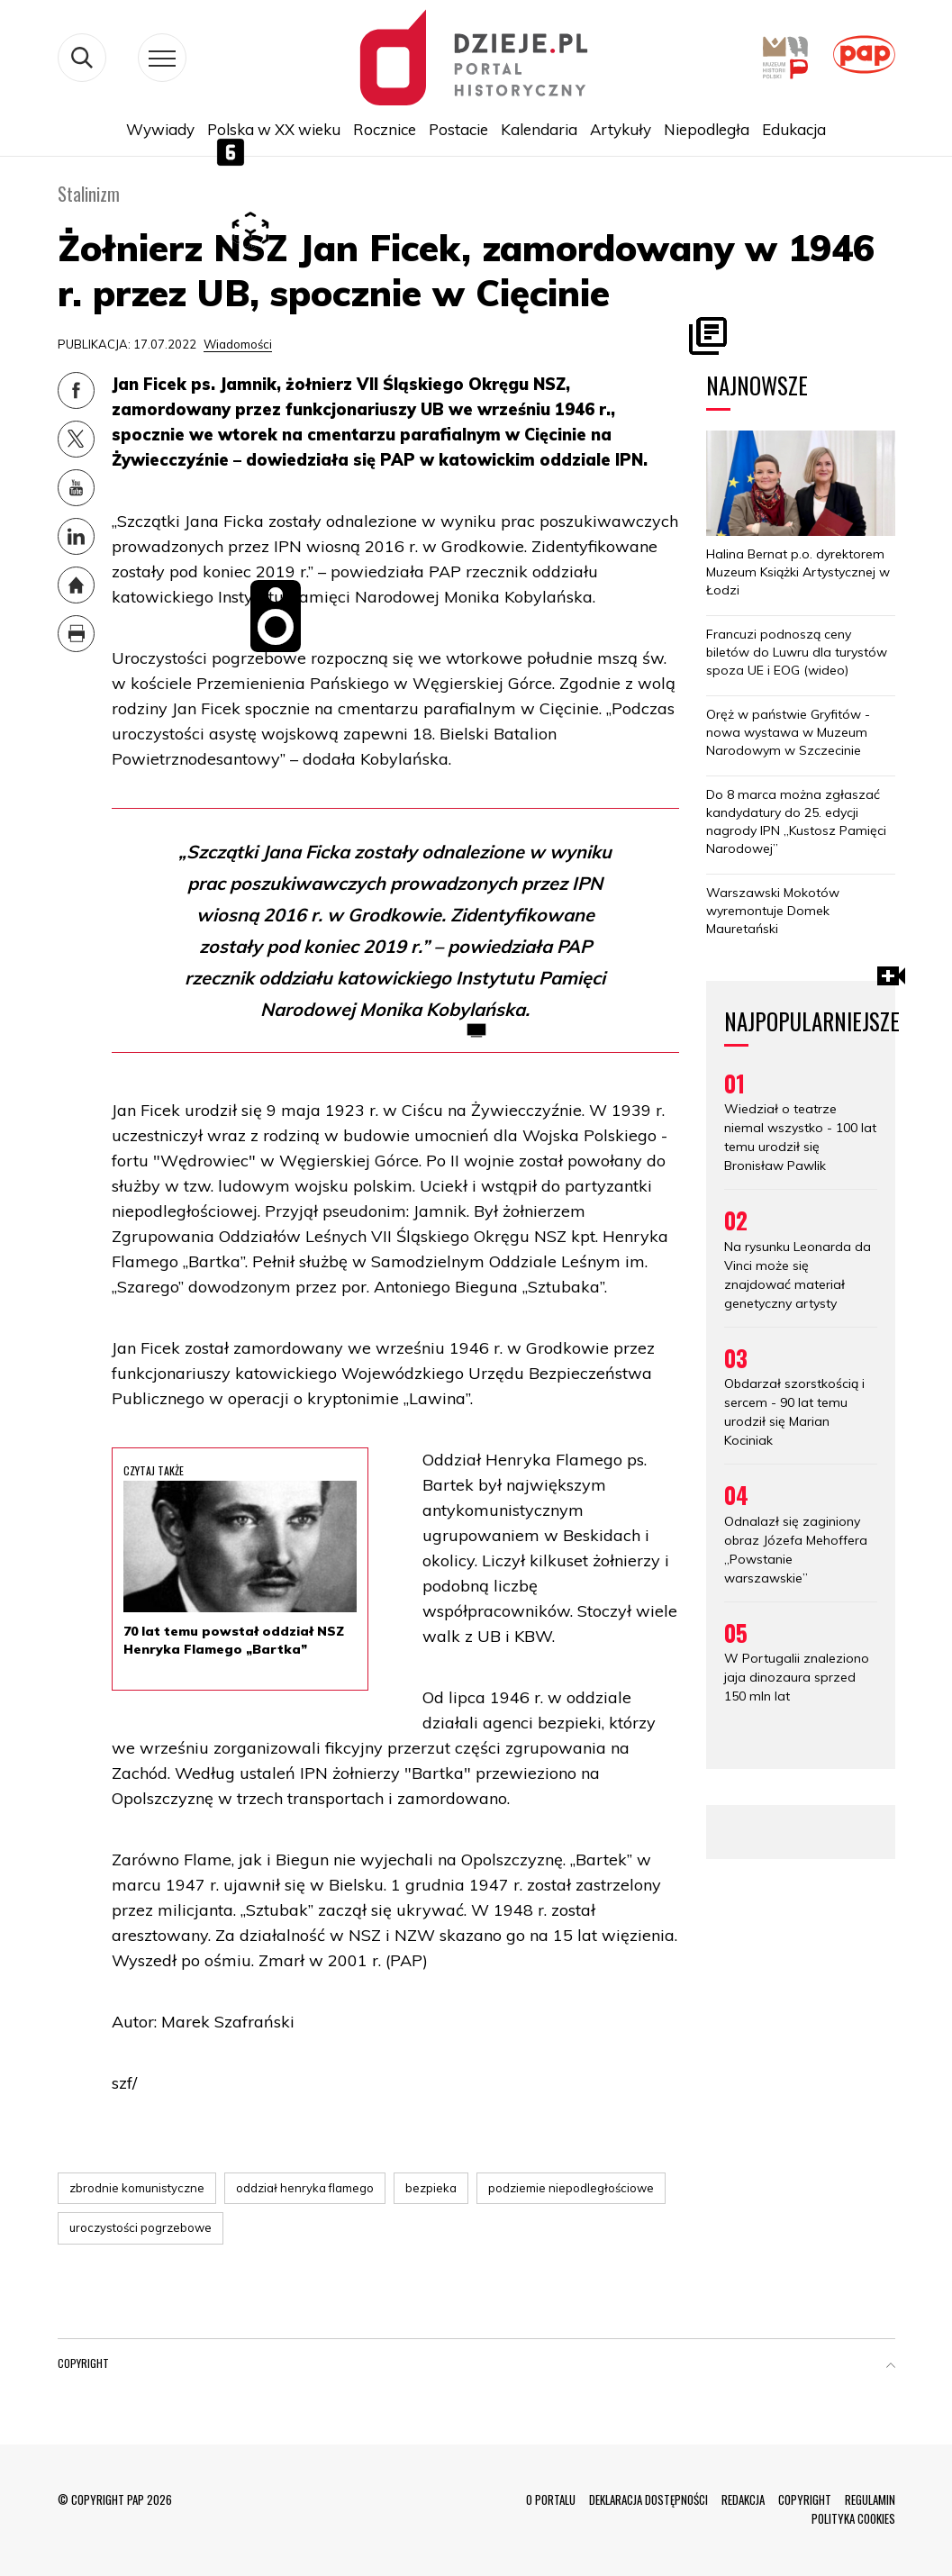  What do you see at coordinates (708, 336) in the screenshot?
I see `access your document library` at bounding box center [708, 336].